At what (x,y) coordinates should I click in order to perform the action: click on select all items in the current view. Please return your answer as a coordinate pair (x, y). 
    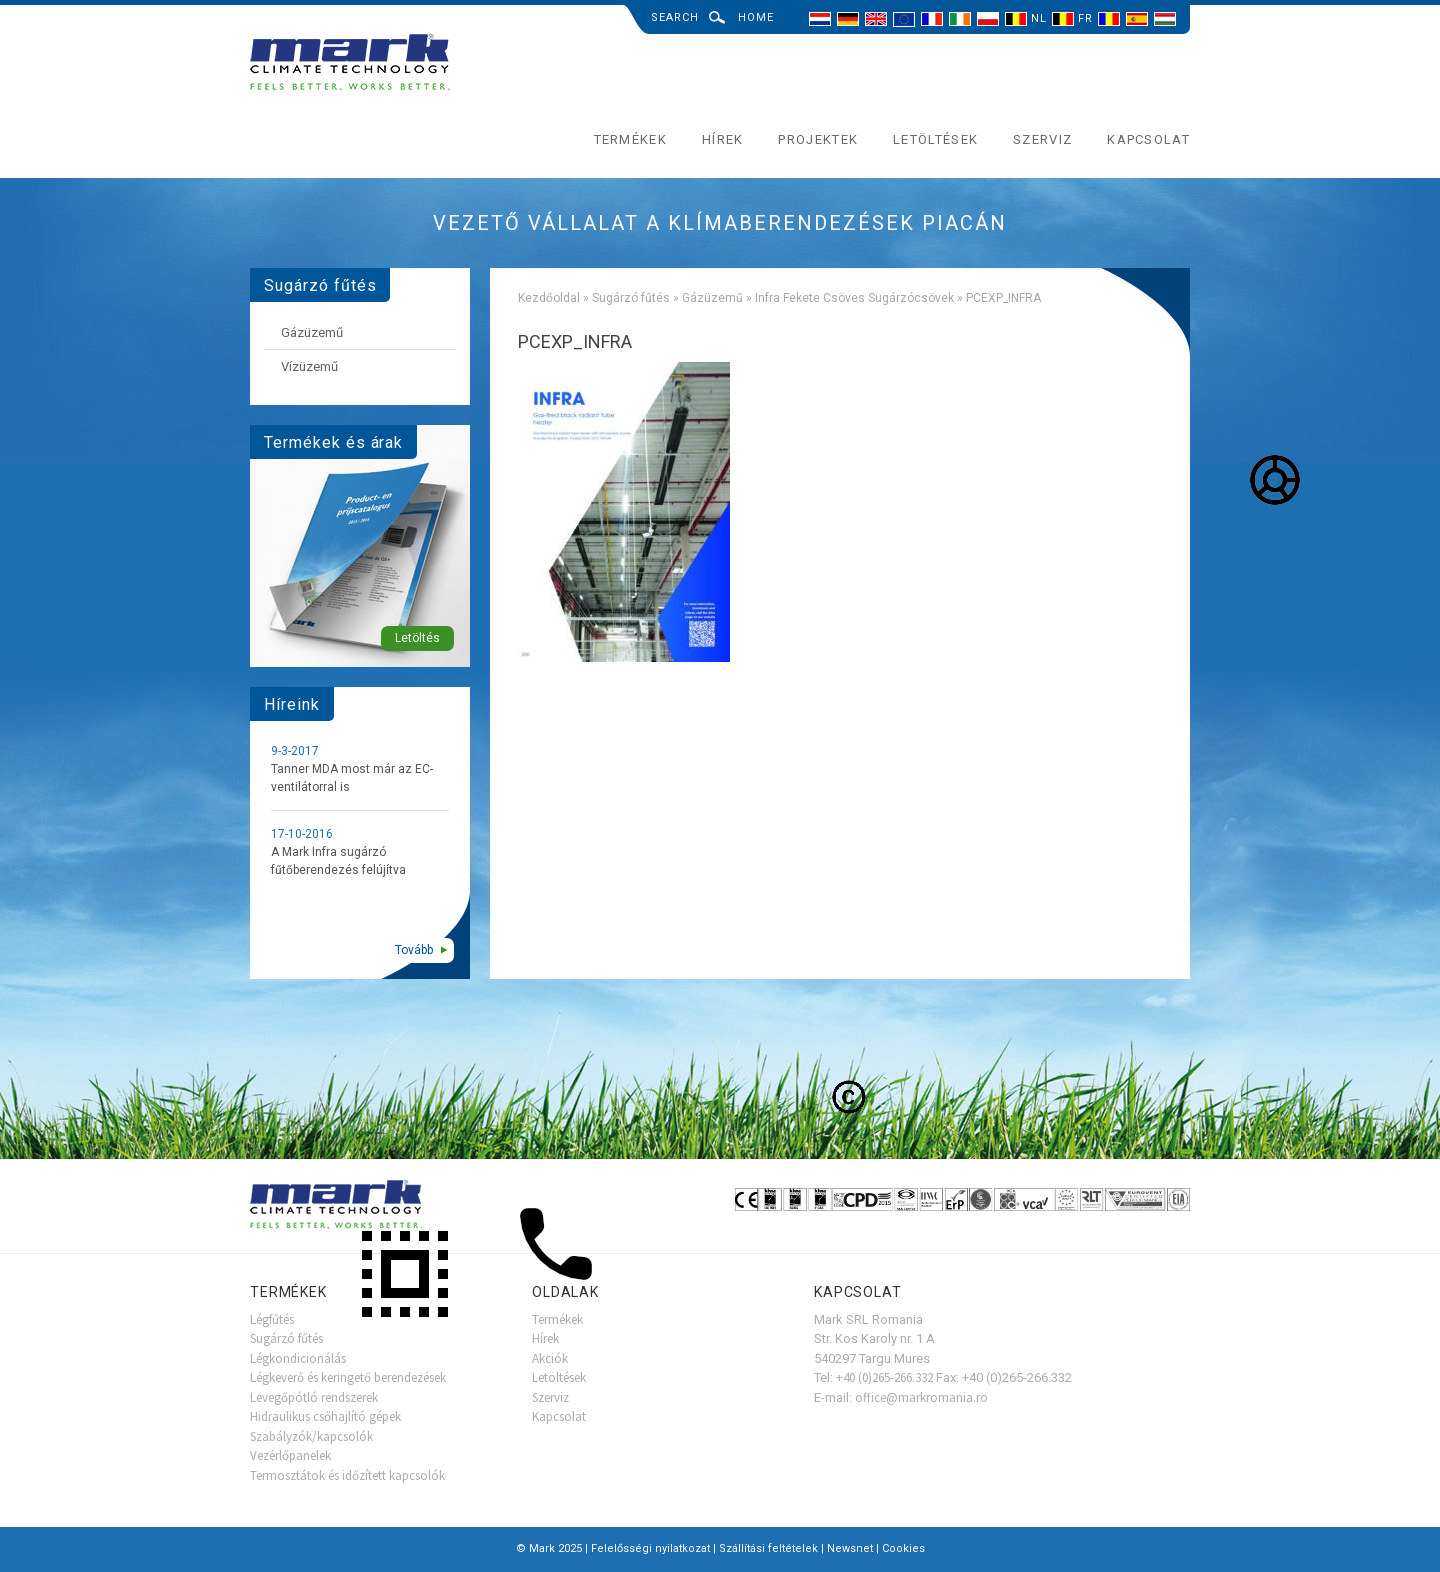
    Looking at the image, I should click on (405, 1274).